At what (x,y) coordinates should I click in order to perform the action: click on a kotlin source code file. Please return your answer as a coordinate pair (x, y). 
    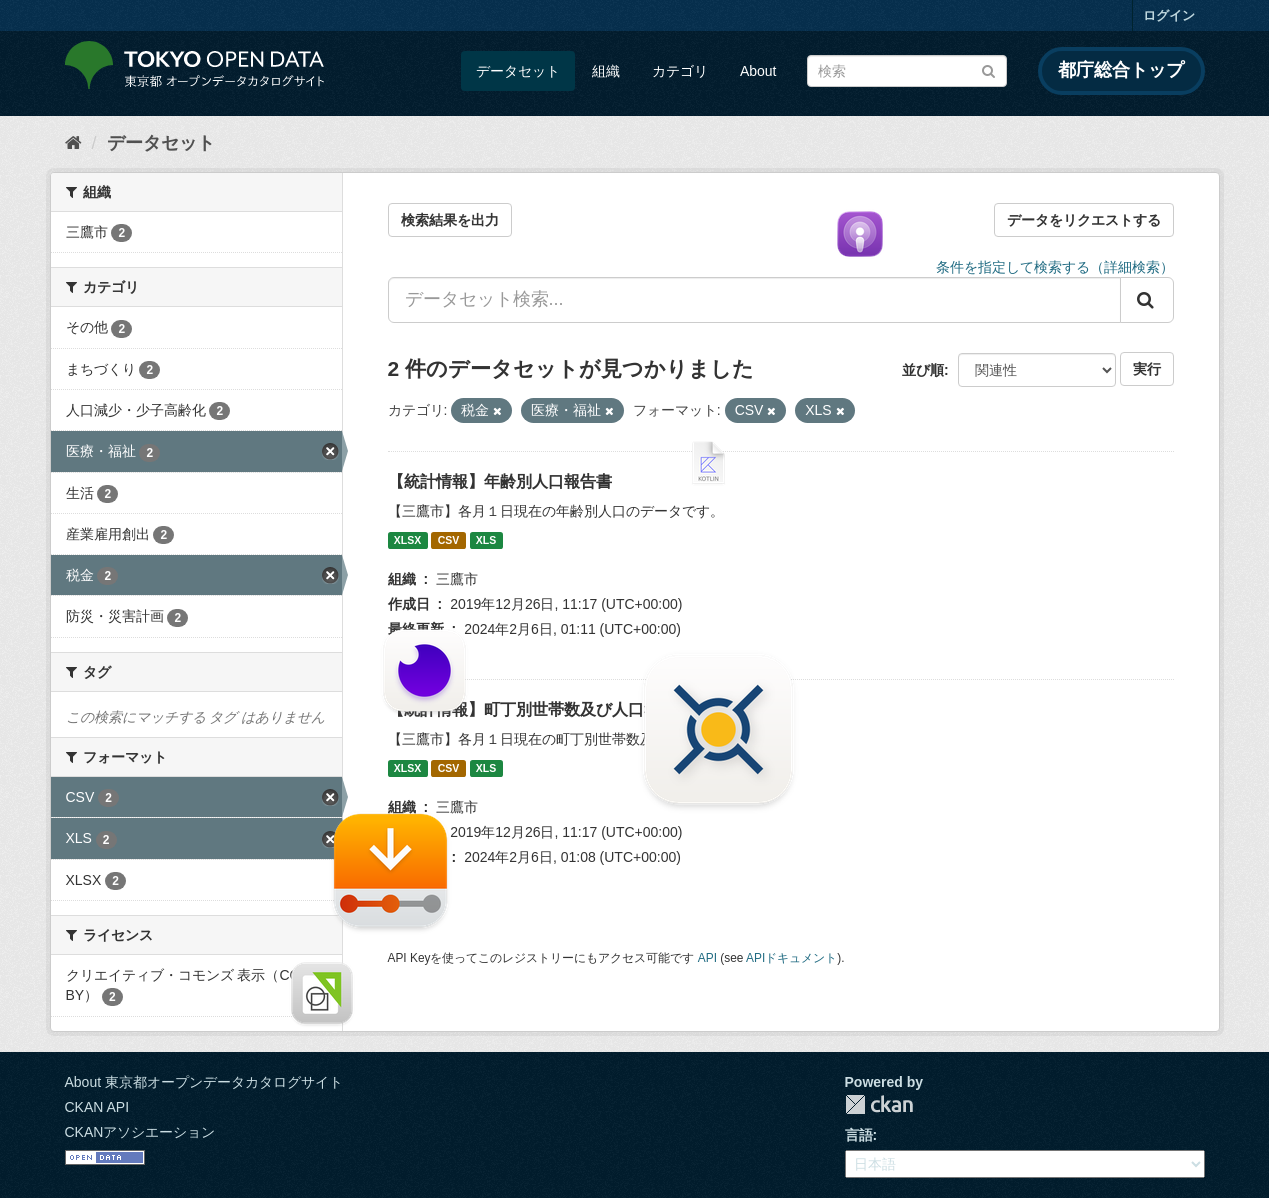
    Looking at the image, I should click on (708, 463).